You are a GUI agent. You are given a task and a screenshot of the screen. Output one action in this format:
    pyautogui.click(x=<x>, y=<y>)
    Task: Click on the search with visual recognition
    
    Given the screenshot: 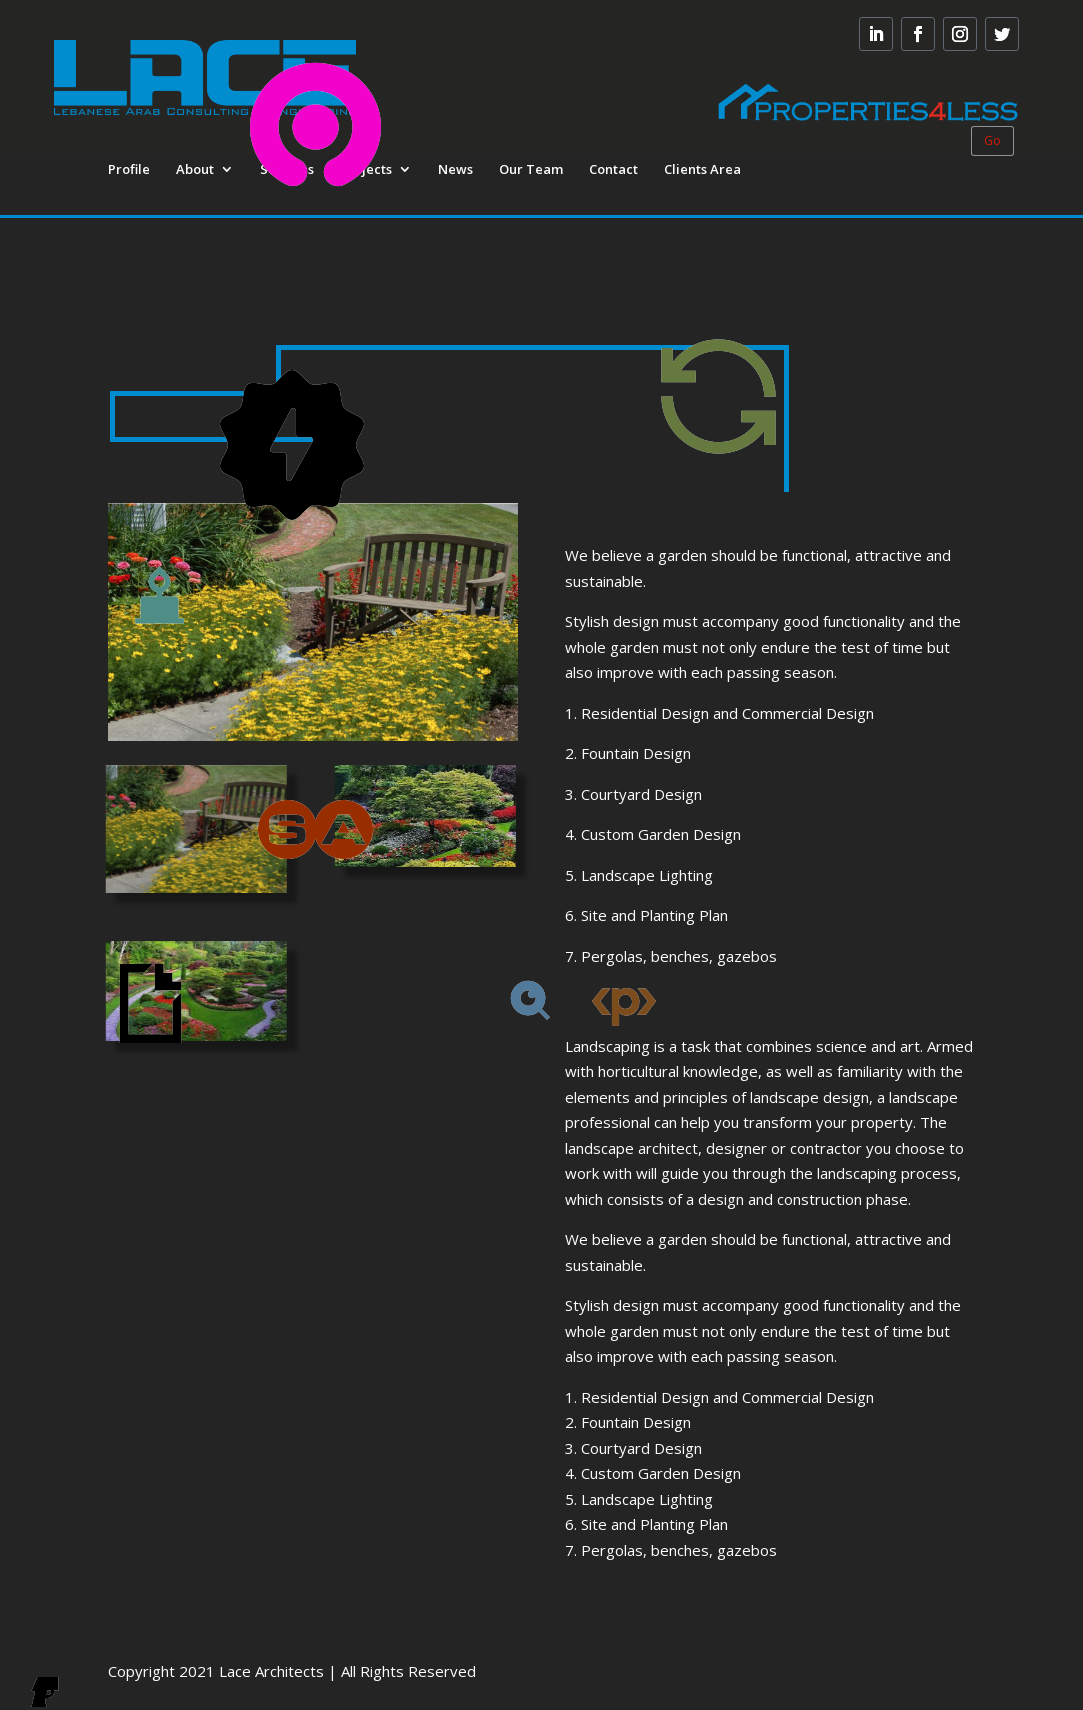 What is the action you would take?
    pyautogui.click(x=530, y=1000)
    